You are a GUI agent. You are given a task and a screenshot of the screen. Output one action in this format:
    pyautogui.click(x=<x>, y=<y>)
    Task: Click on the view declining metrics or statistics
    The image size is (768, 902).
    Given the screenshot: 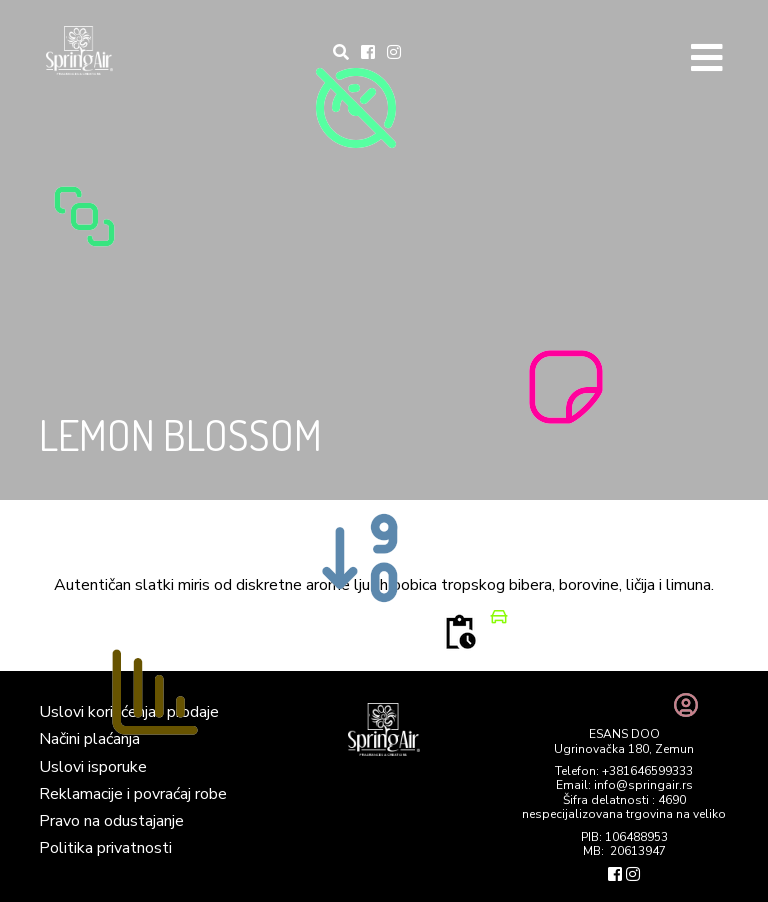 What is the action you would take?
    pyautogui.click(x=155, y=692)
    